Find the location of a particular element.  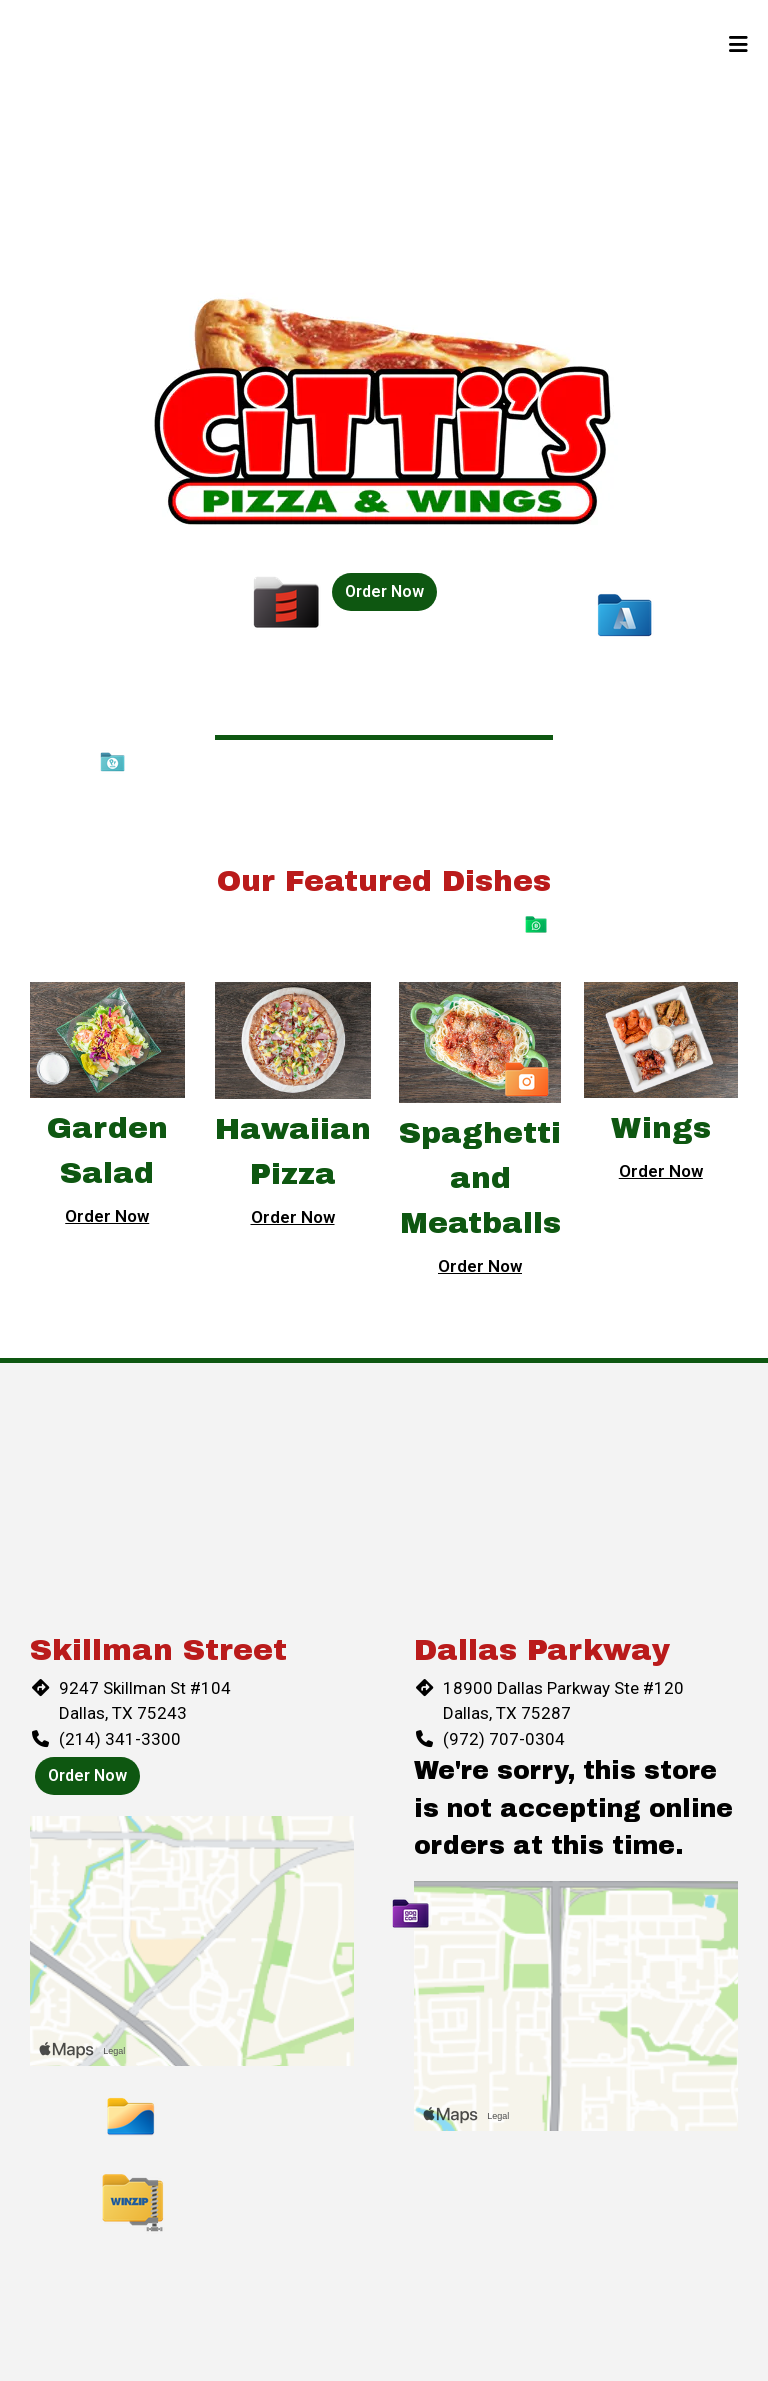

open your GOG games folder is located at coordinates (410, 1914).